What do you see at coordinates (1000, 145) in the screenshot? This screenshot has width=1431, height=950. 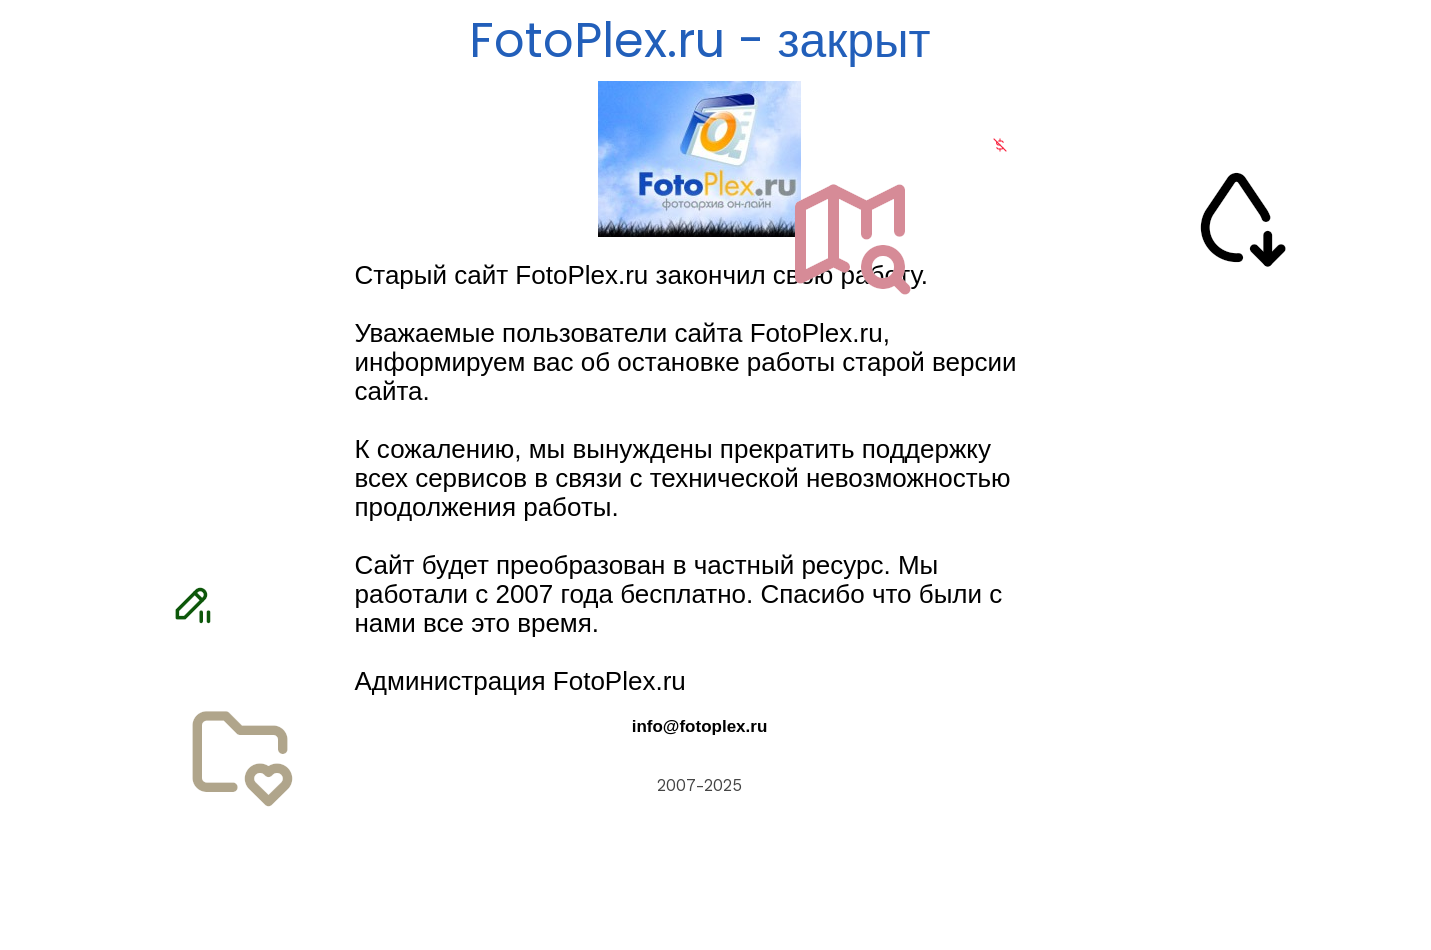 I see `indicates a free or no-cost item` at bounding box center [1000, 145].